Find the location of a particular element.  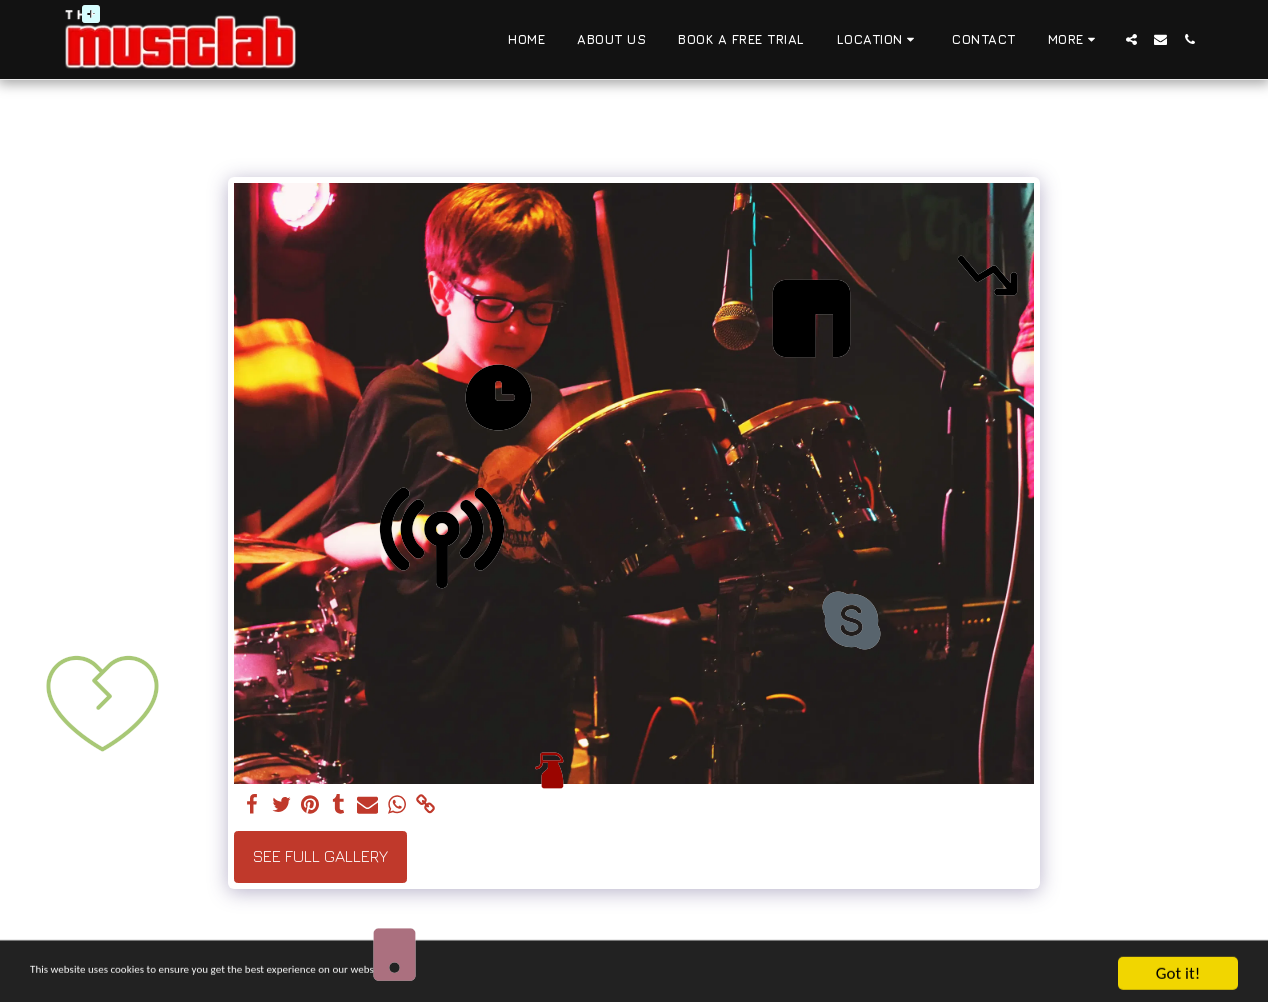

unlike or remove from favorites is located at coordinates (102, 699).